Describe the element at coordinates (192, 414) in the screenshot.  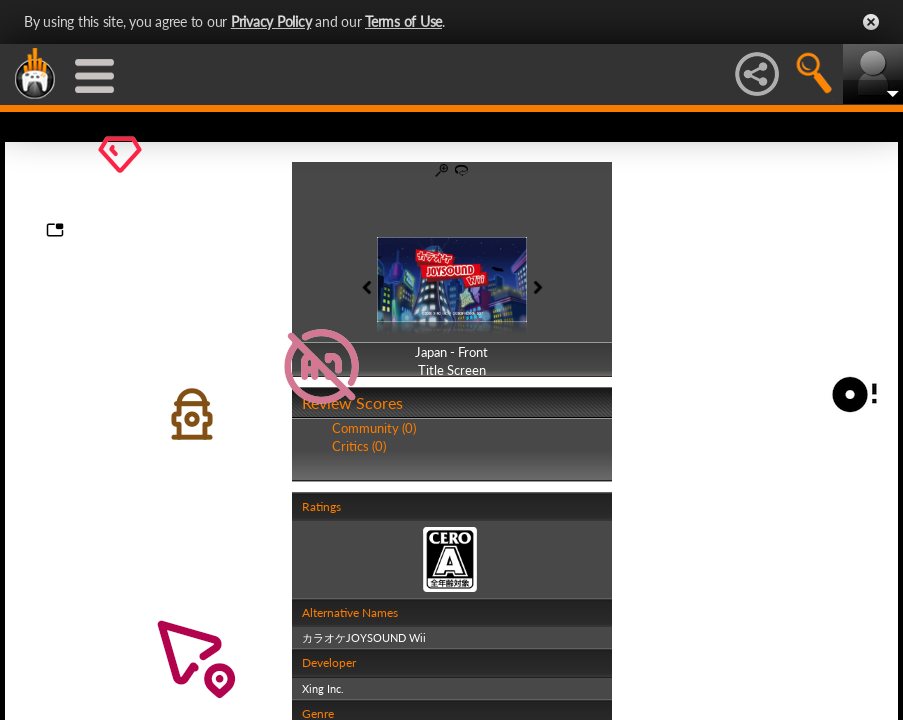
I see `indicates fire safety equipment location` at that location.